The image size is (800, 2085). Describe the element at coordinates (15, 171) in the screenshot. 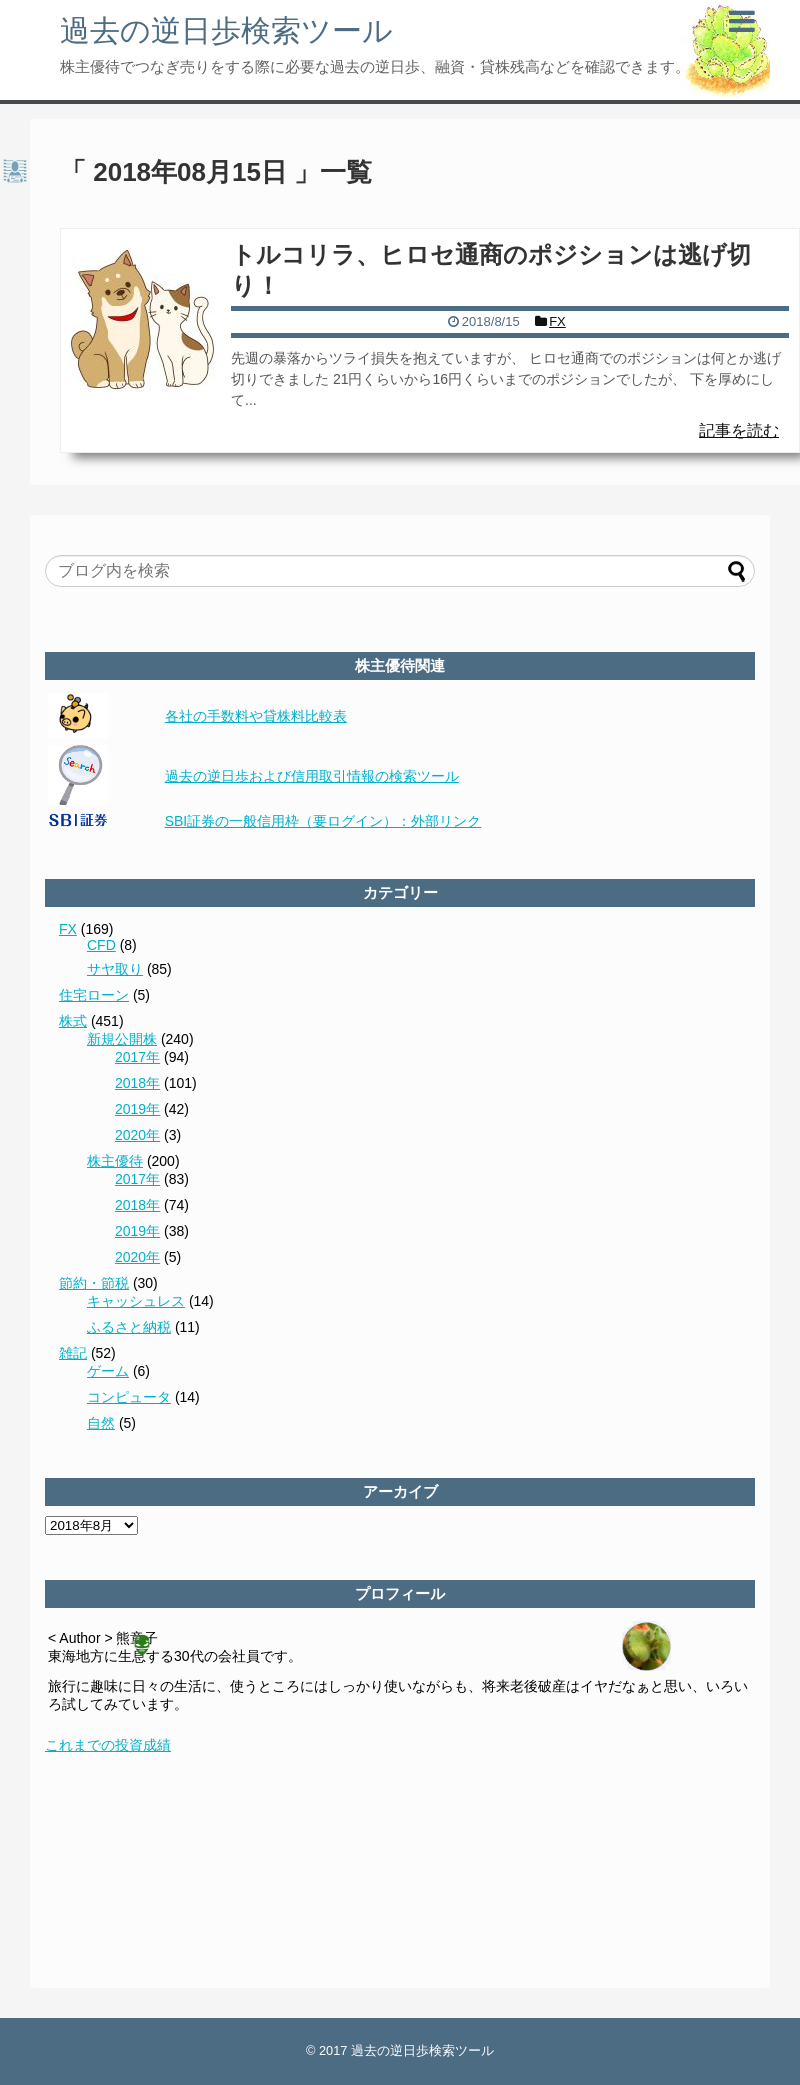

I see `view criminal record or booking photo` at that location.